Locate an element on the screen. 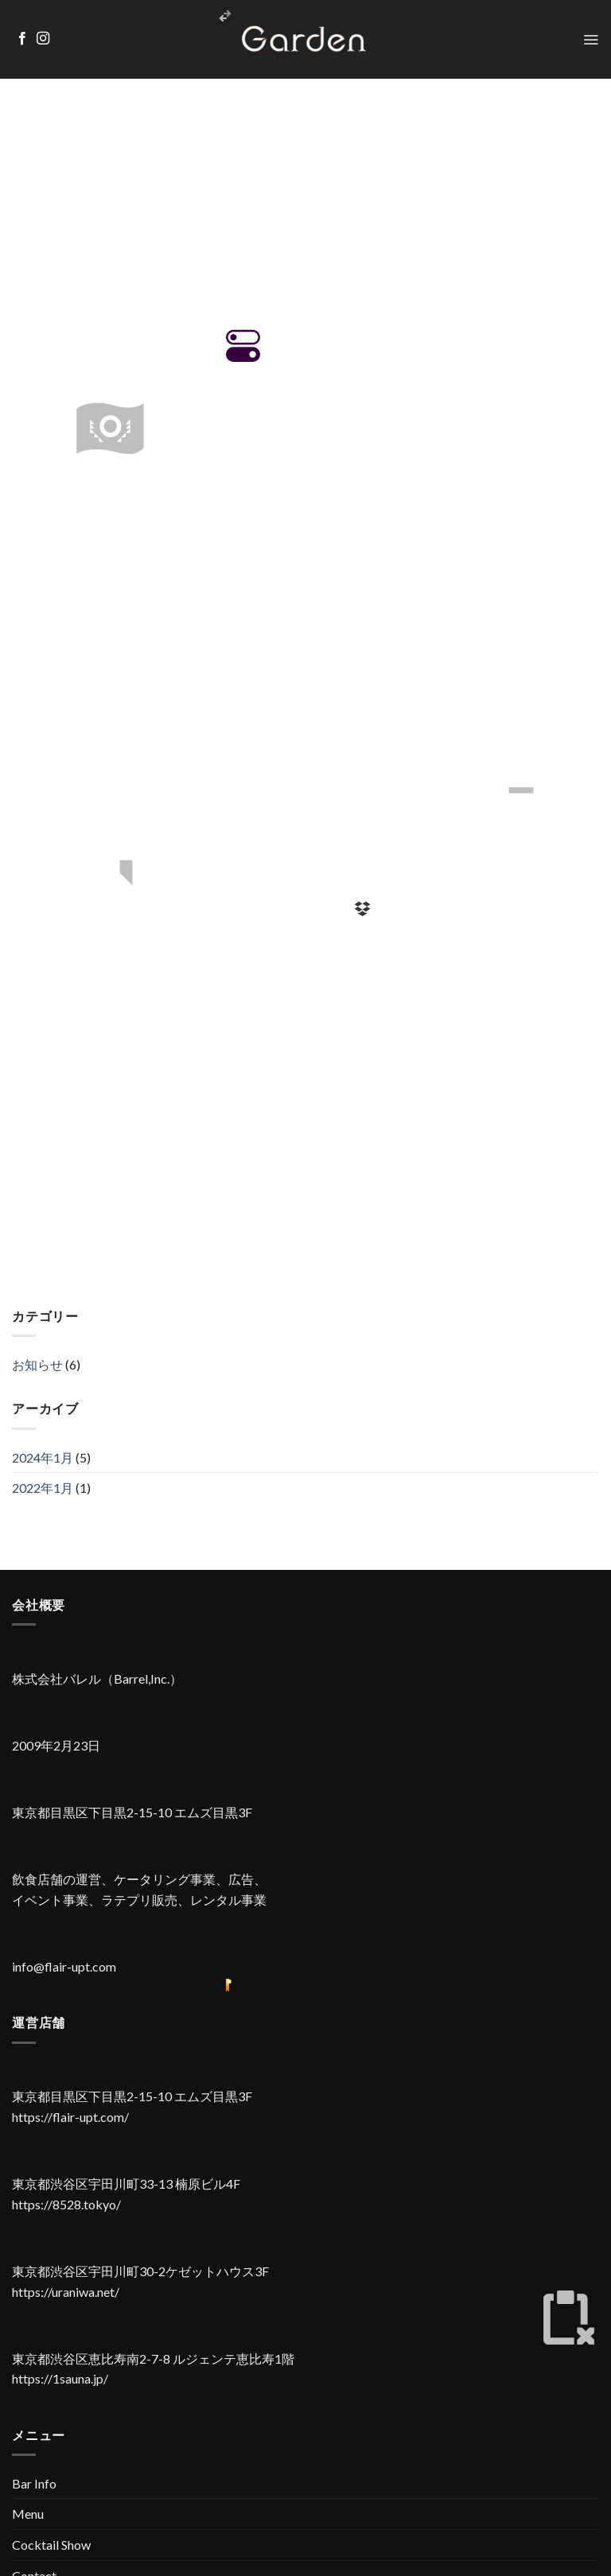 Image resolution: width=611 pixels, height=2576 pixels. add a new bookmark is located at coordinates (228, 1985).